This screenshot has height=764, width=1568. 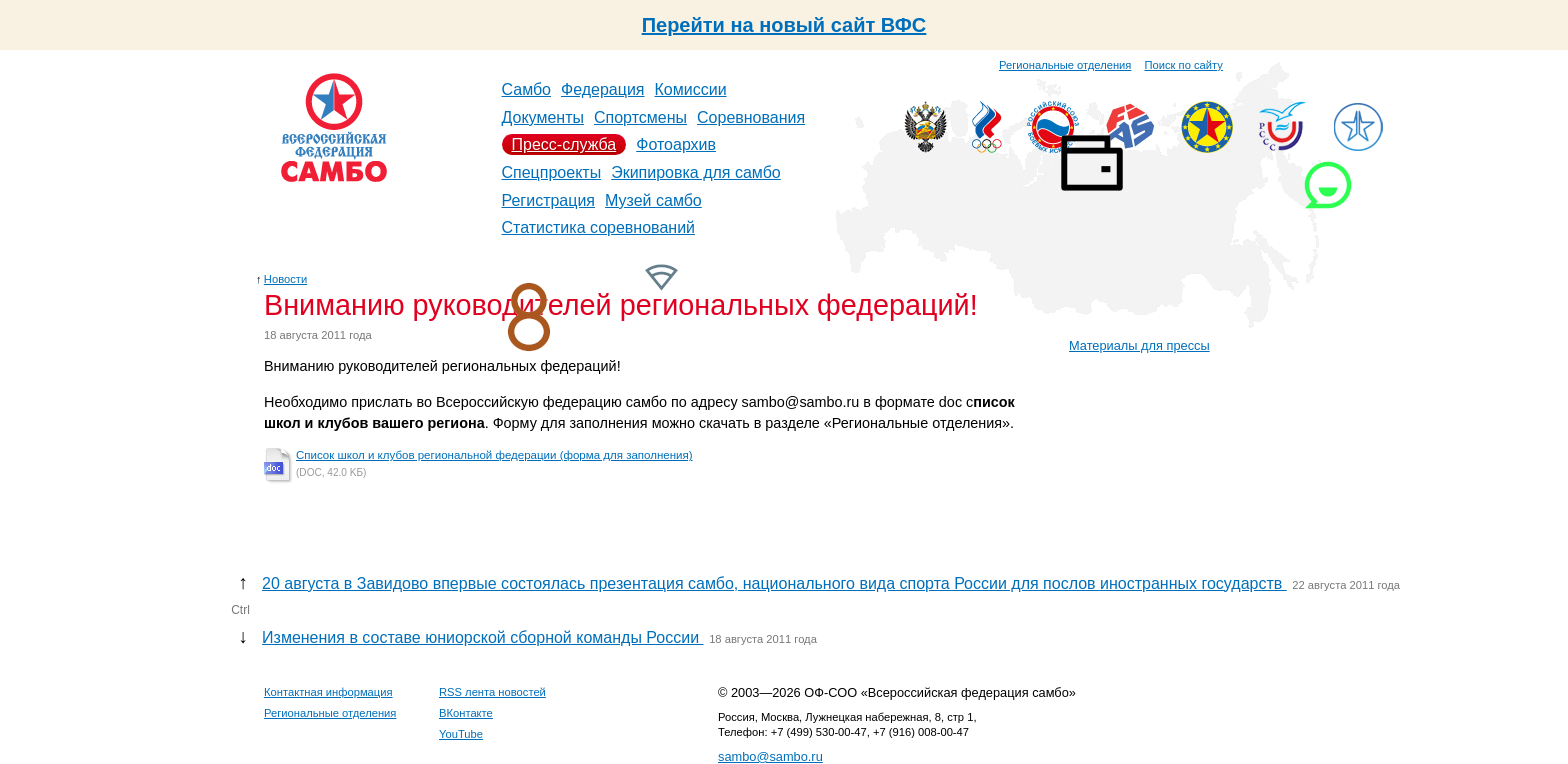 I want to click on indicates item number 8 in a list or sequence, so click(x=529, y=317).